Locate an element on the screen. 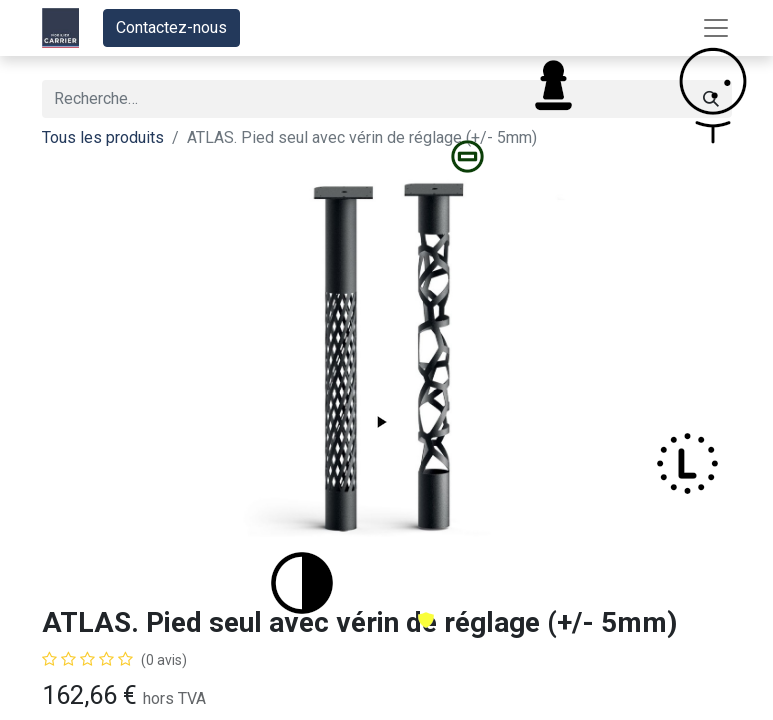 This screenshot has width=773, height=720. indicates a loading or processing state is located at coordinates (687, 463).